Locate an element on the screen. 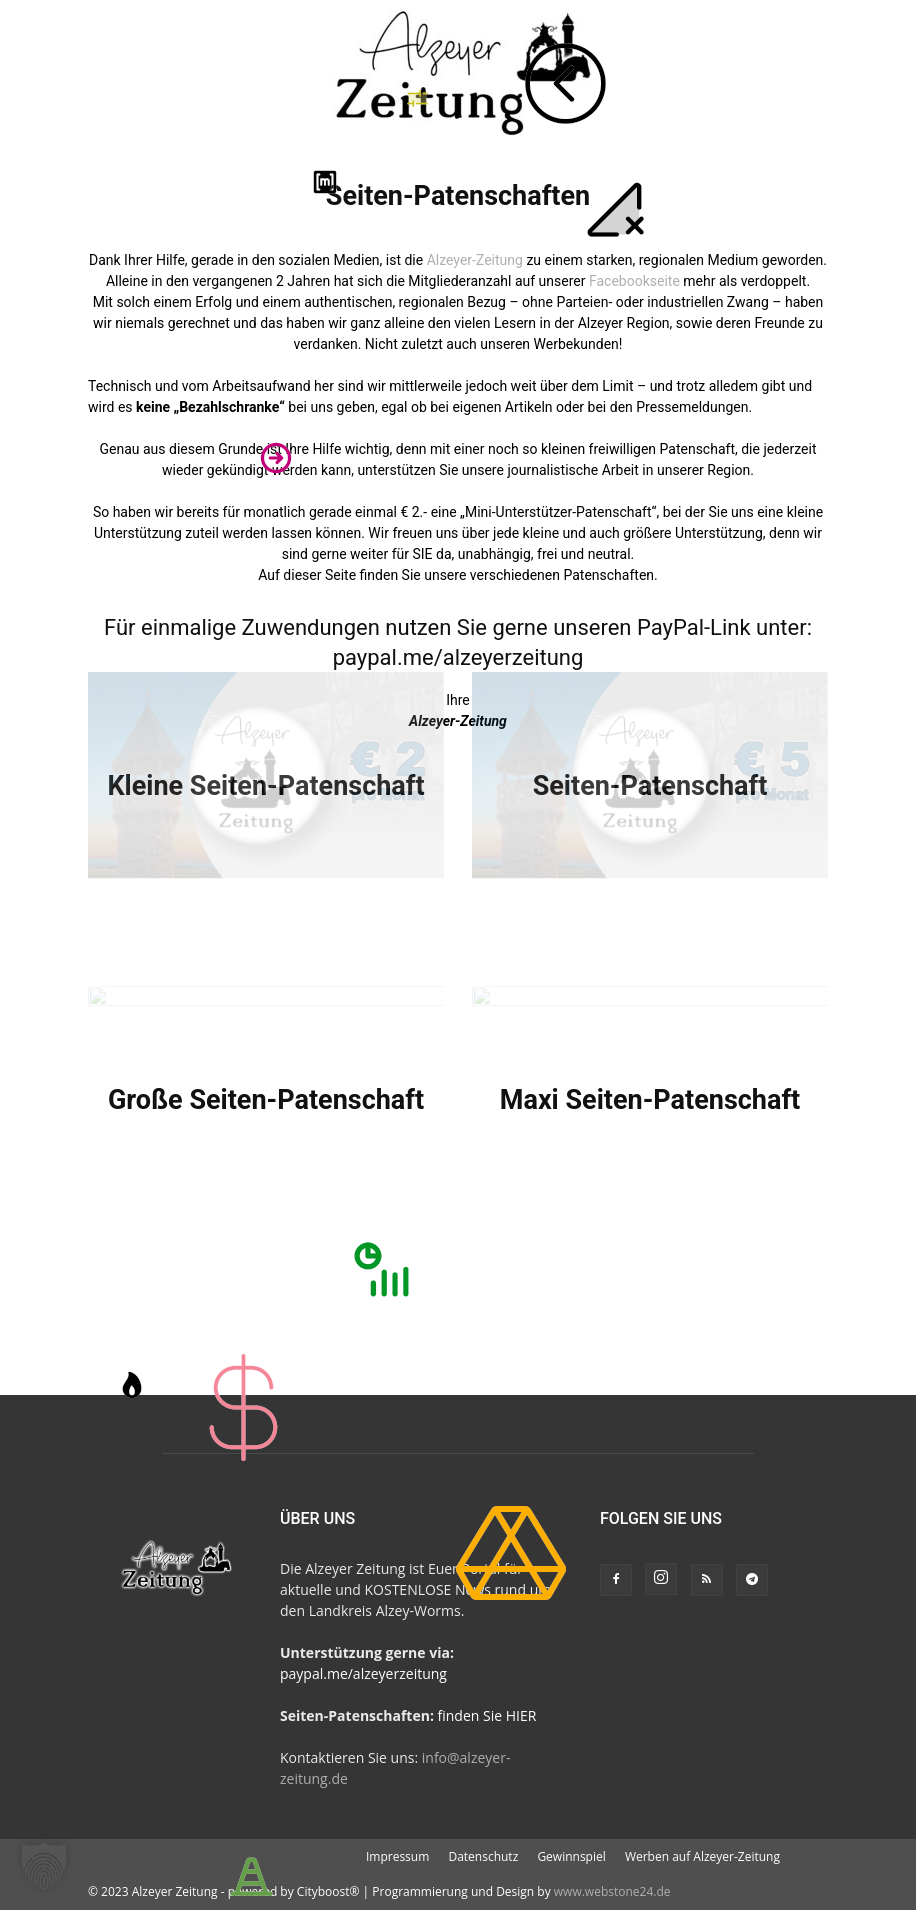 Image resolution: width=916 pixels, height=1910 pixels. indicates construction or maintenance in progress is located at coordinates (251, 1877).